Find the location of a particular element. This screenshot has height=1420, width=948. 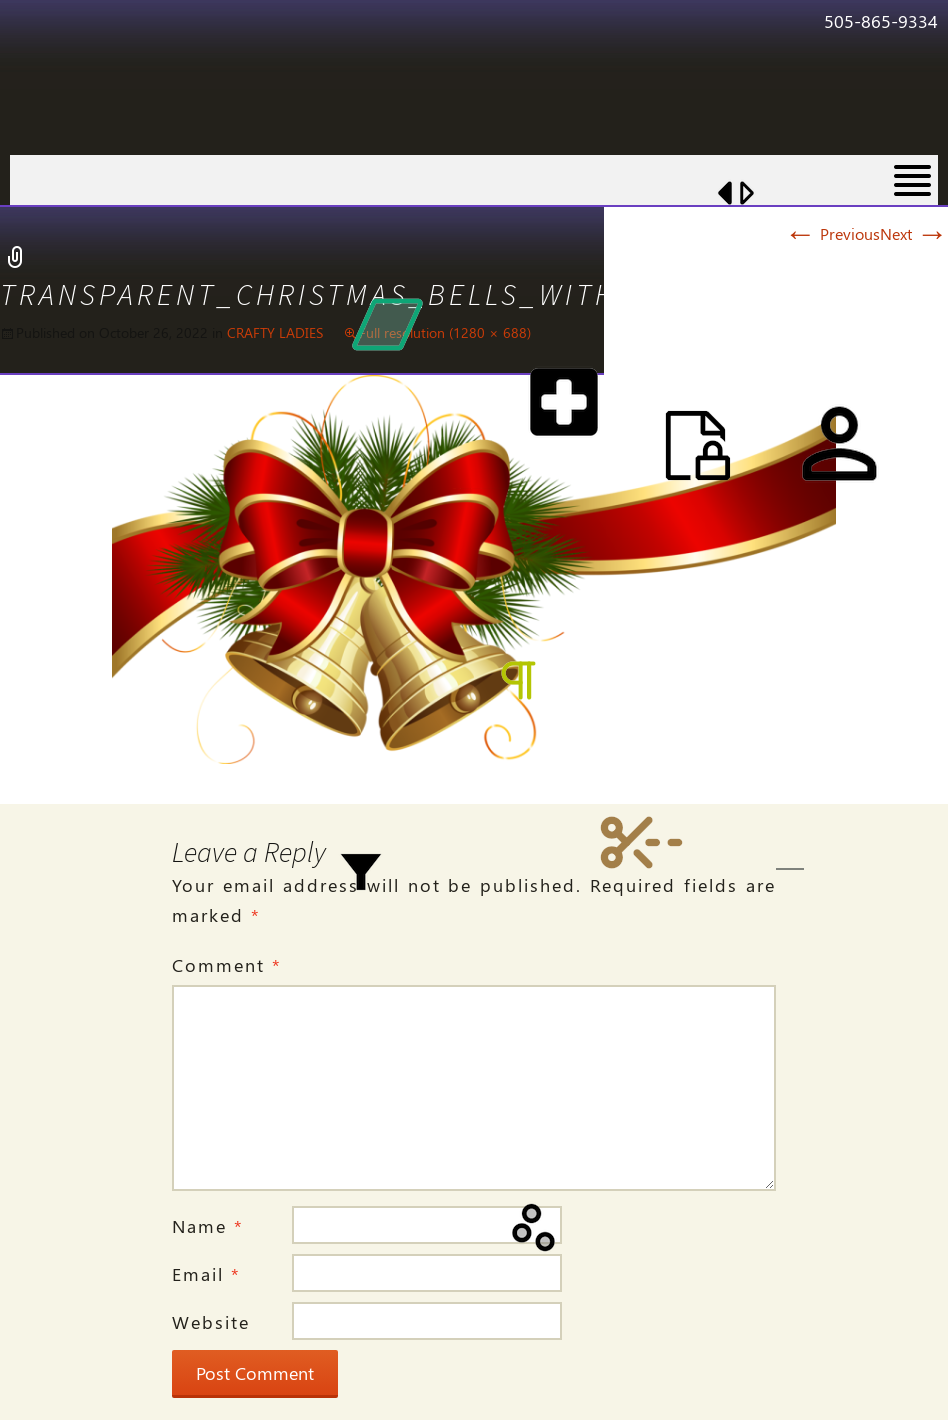

cut along the dotted line is located at coordinates (641, 842).